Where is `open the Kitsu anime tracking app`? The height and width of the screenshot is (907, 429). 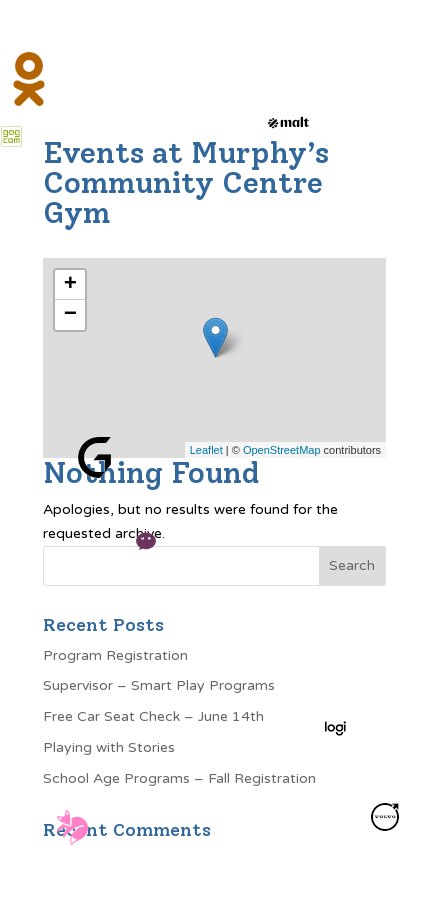 open the Kitsu anime tracking app is located at coordinates (72, 827).